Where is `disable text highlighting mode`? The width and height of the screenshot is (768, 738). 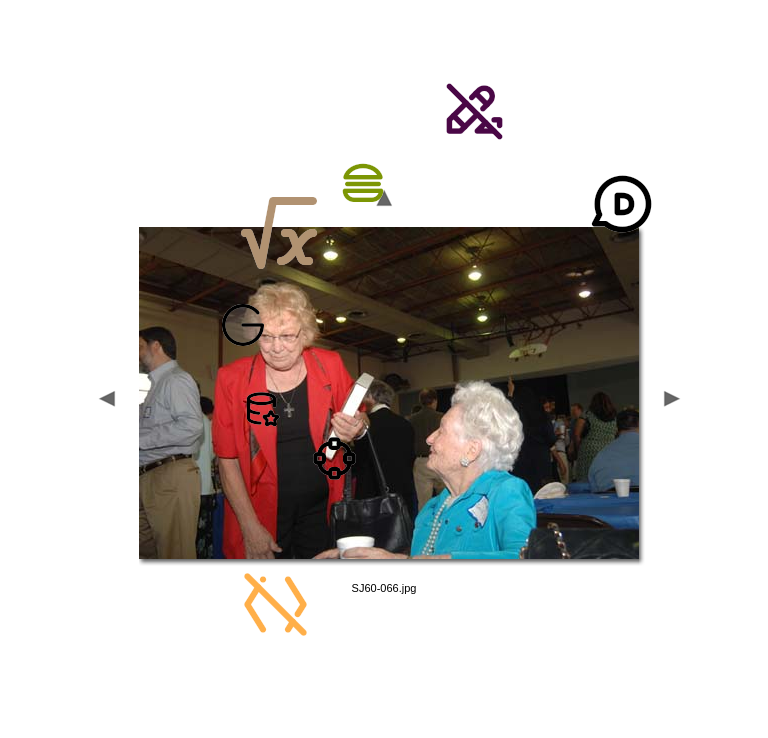
disable text highlighting mode is located at coordinates (474, 111).